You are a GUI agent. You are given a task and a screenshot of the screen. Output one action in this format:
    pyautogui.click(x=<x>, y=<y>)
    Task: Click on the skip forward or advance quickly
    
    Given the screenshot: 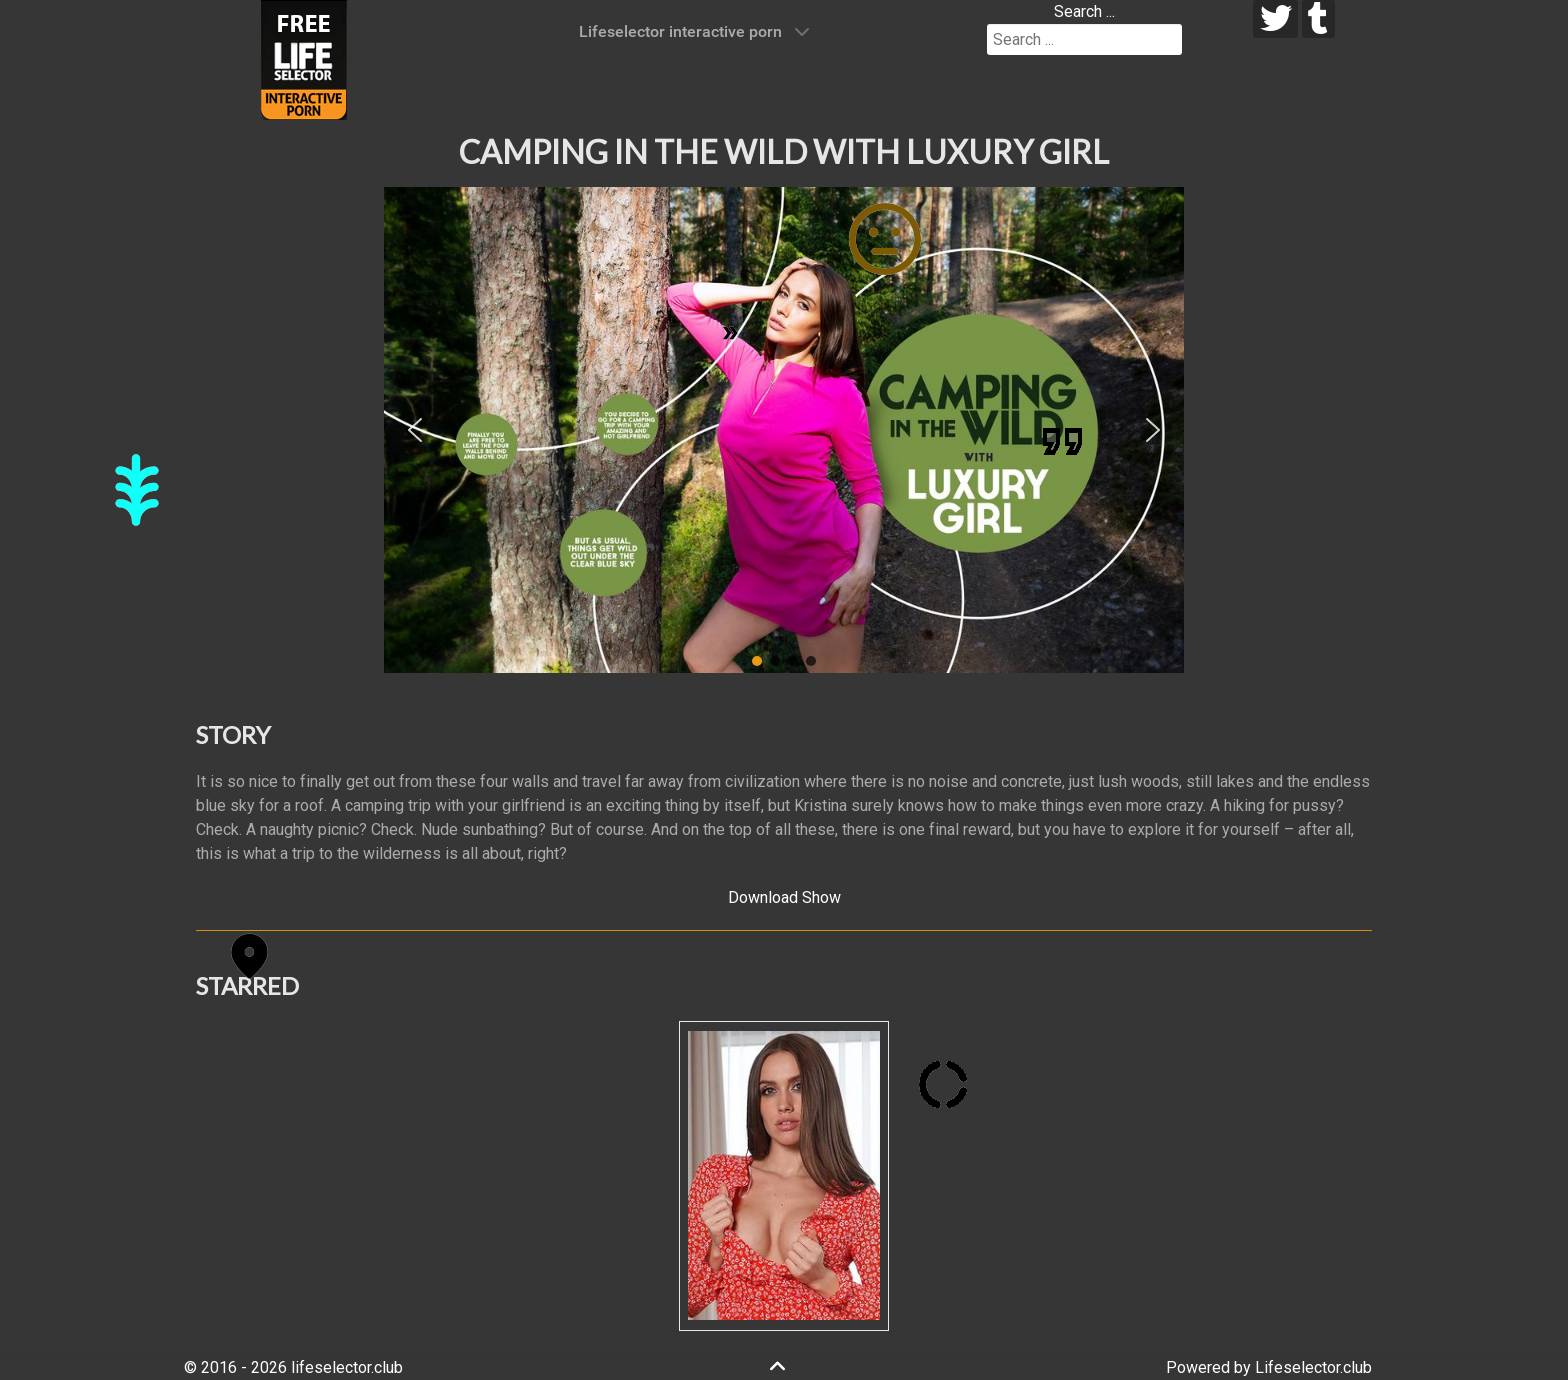 What is the action you would take?
    pyautogui.click(x=730, y=333)
    